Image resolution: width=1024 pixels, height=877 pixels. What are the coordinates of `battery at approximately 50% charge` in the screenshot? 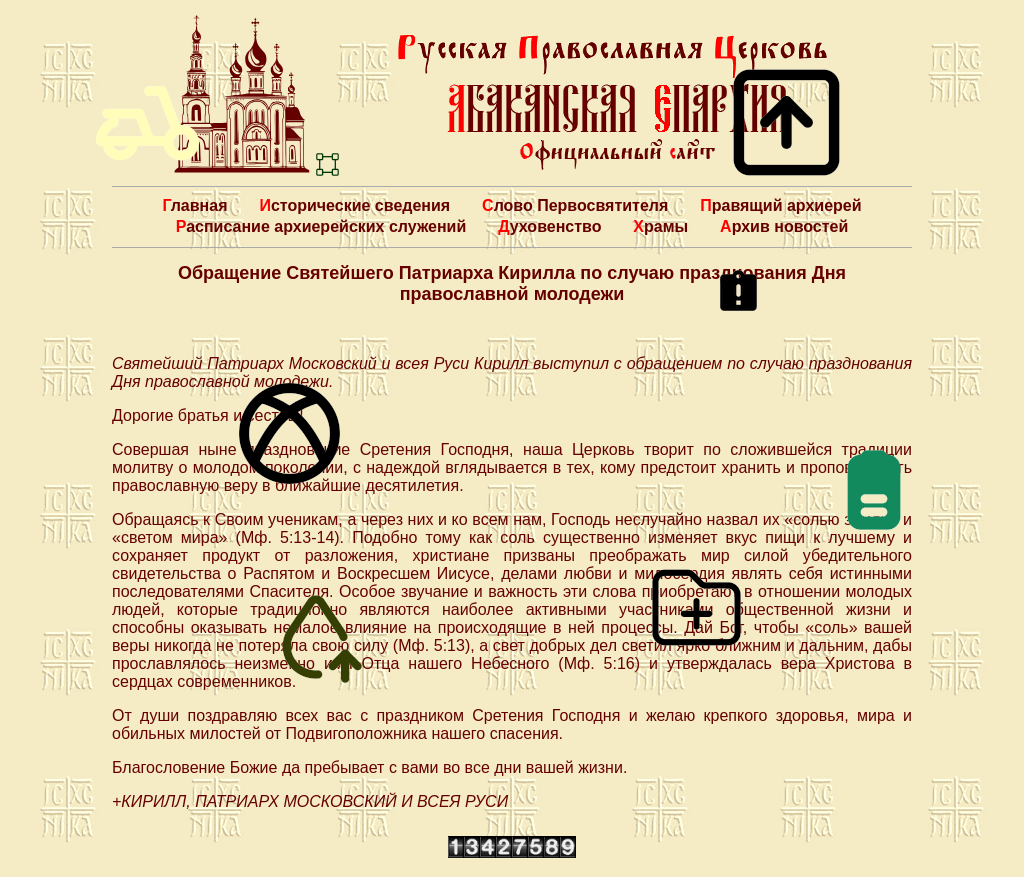 It's located at (874, 490).